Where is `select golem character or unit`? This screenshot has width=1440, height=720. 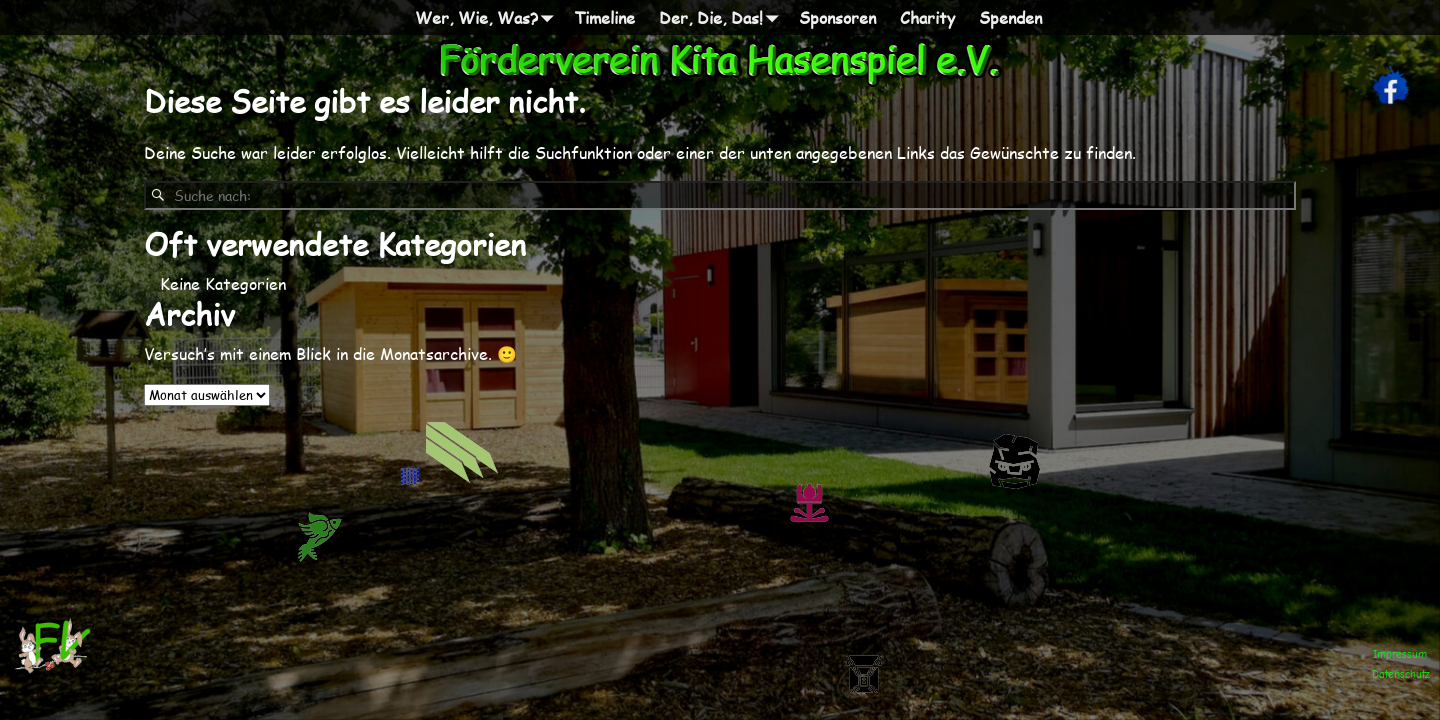
select golem character or unit is located at coordinates (1014, 461).